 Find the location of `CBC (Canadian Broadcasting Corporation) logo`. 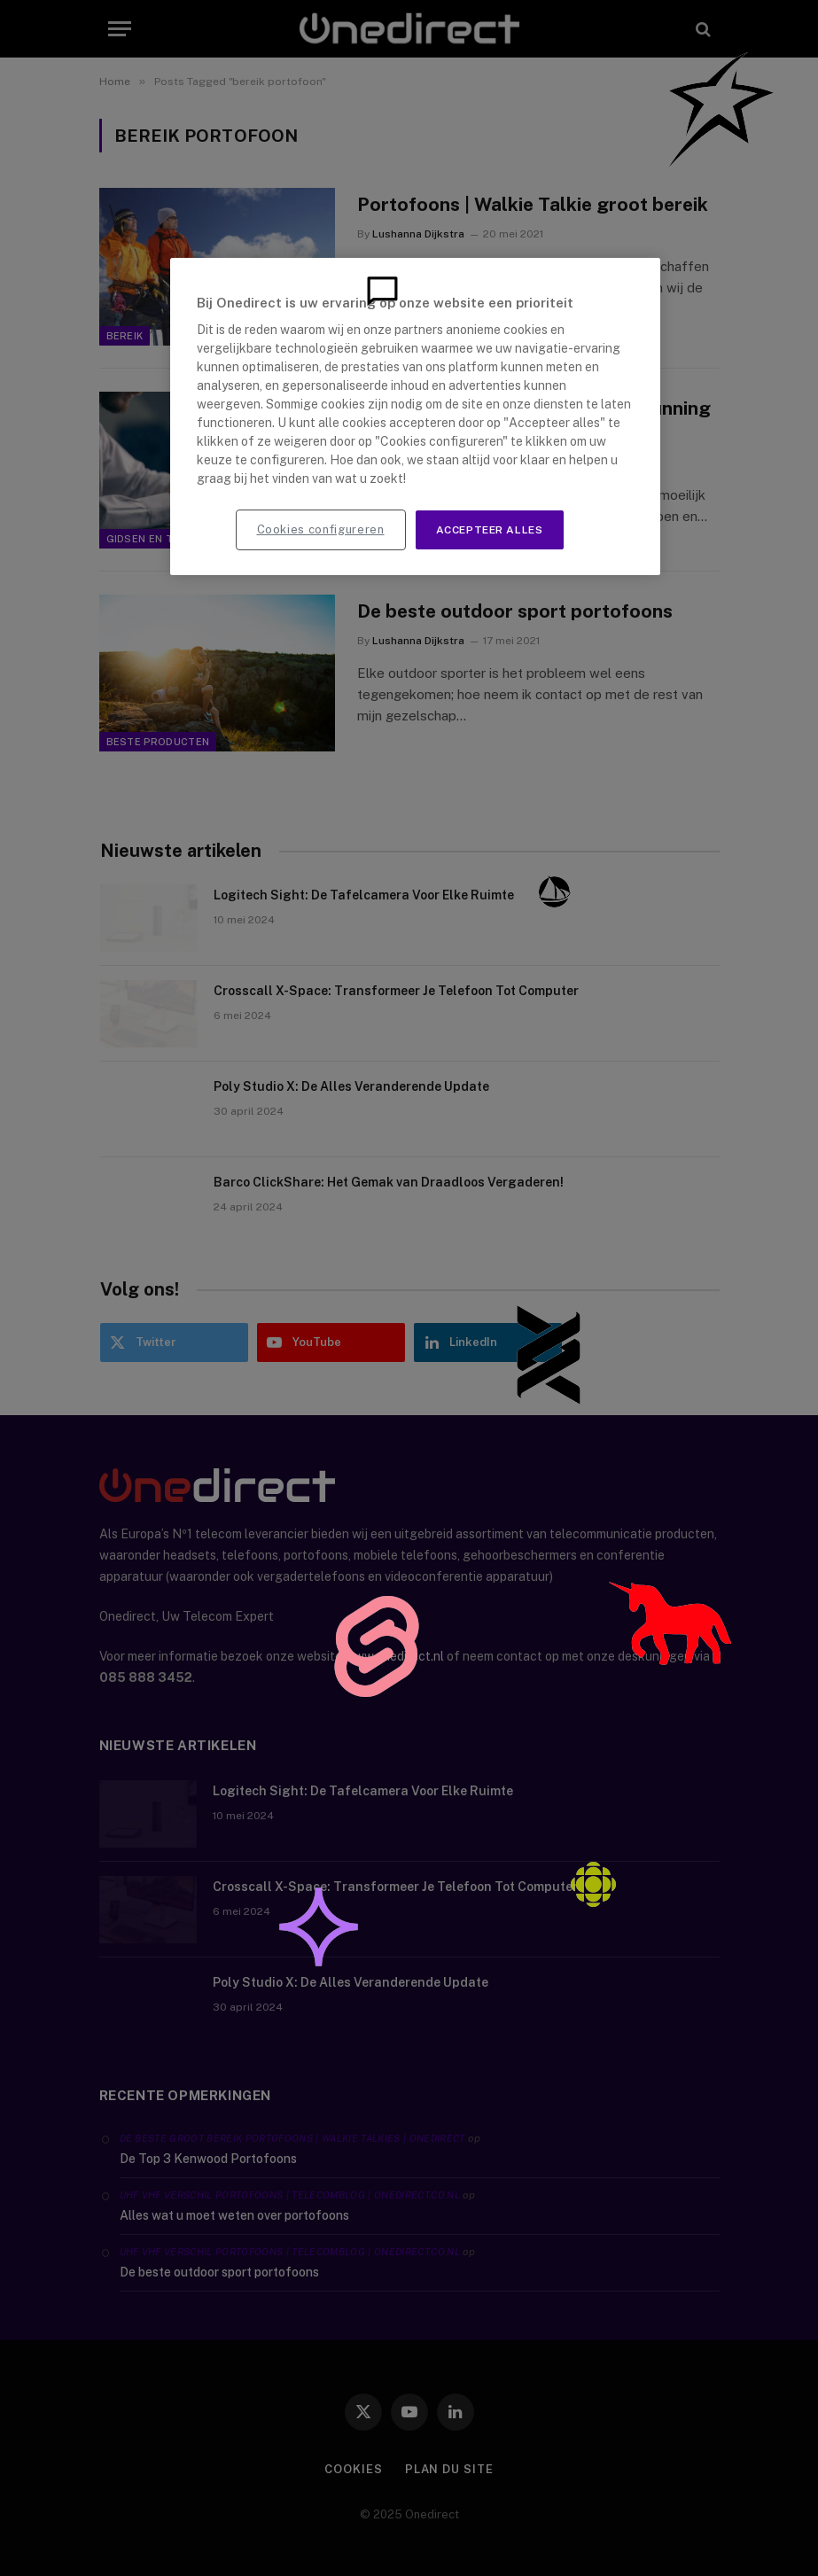

CBC (Canadian Broadcasting Corporation) logo is located at coordinates (593, 1884).